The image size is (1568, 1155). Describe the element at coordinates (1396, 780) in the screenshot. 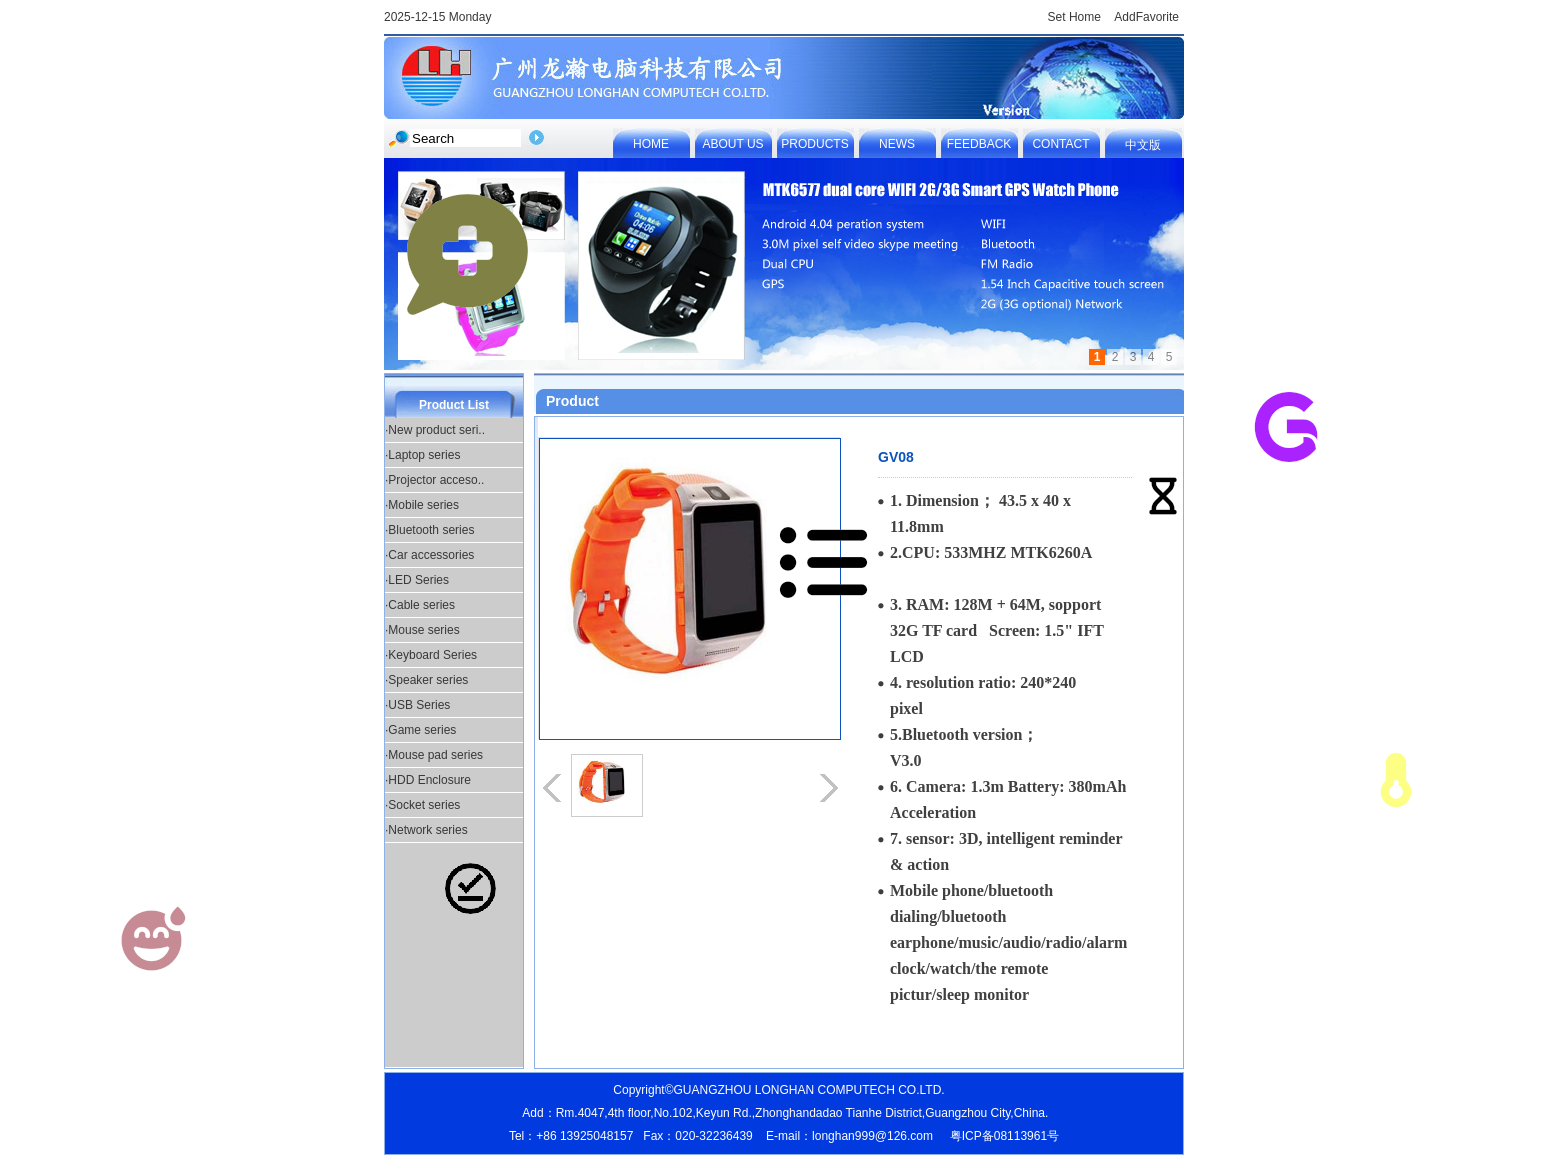

I see `indicates low temperature reading` at that location.